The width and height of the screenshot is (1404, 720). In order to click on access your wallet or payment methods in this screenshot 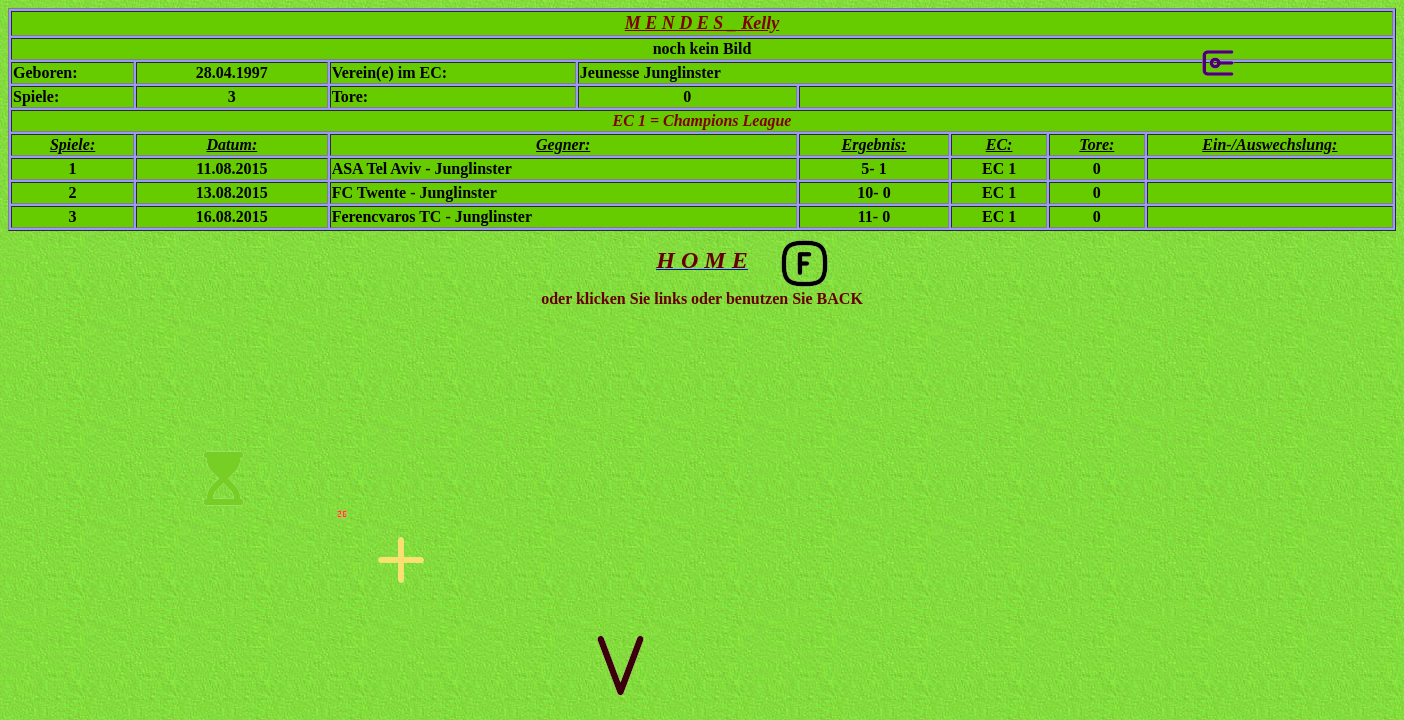, I will do `click(1217, 63)`.